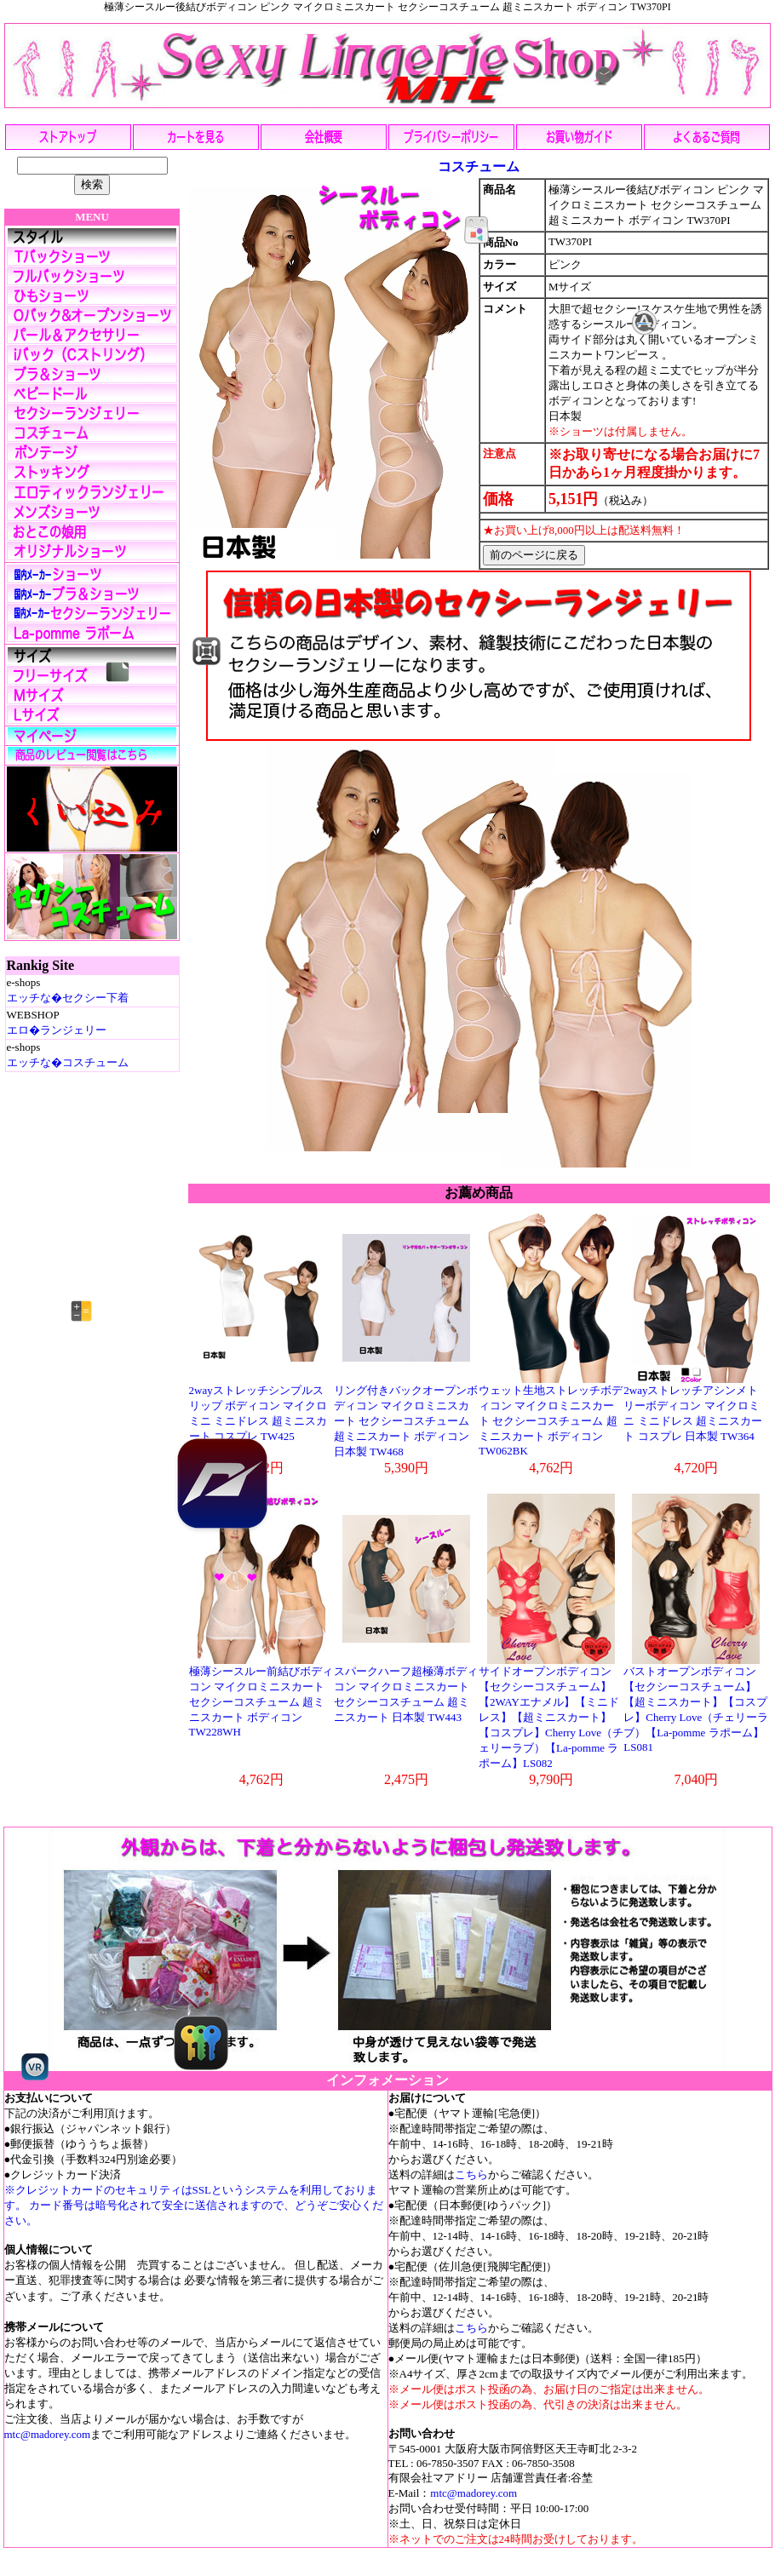 The width and height of the screenshot is (775, 2576). I want to click on launch VR monitor application, so click(35, 2067).